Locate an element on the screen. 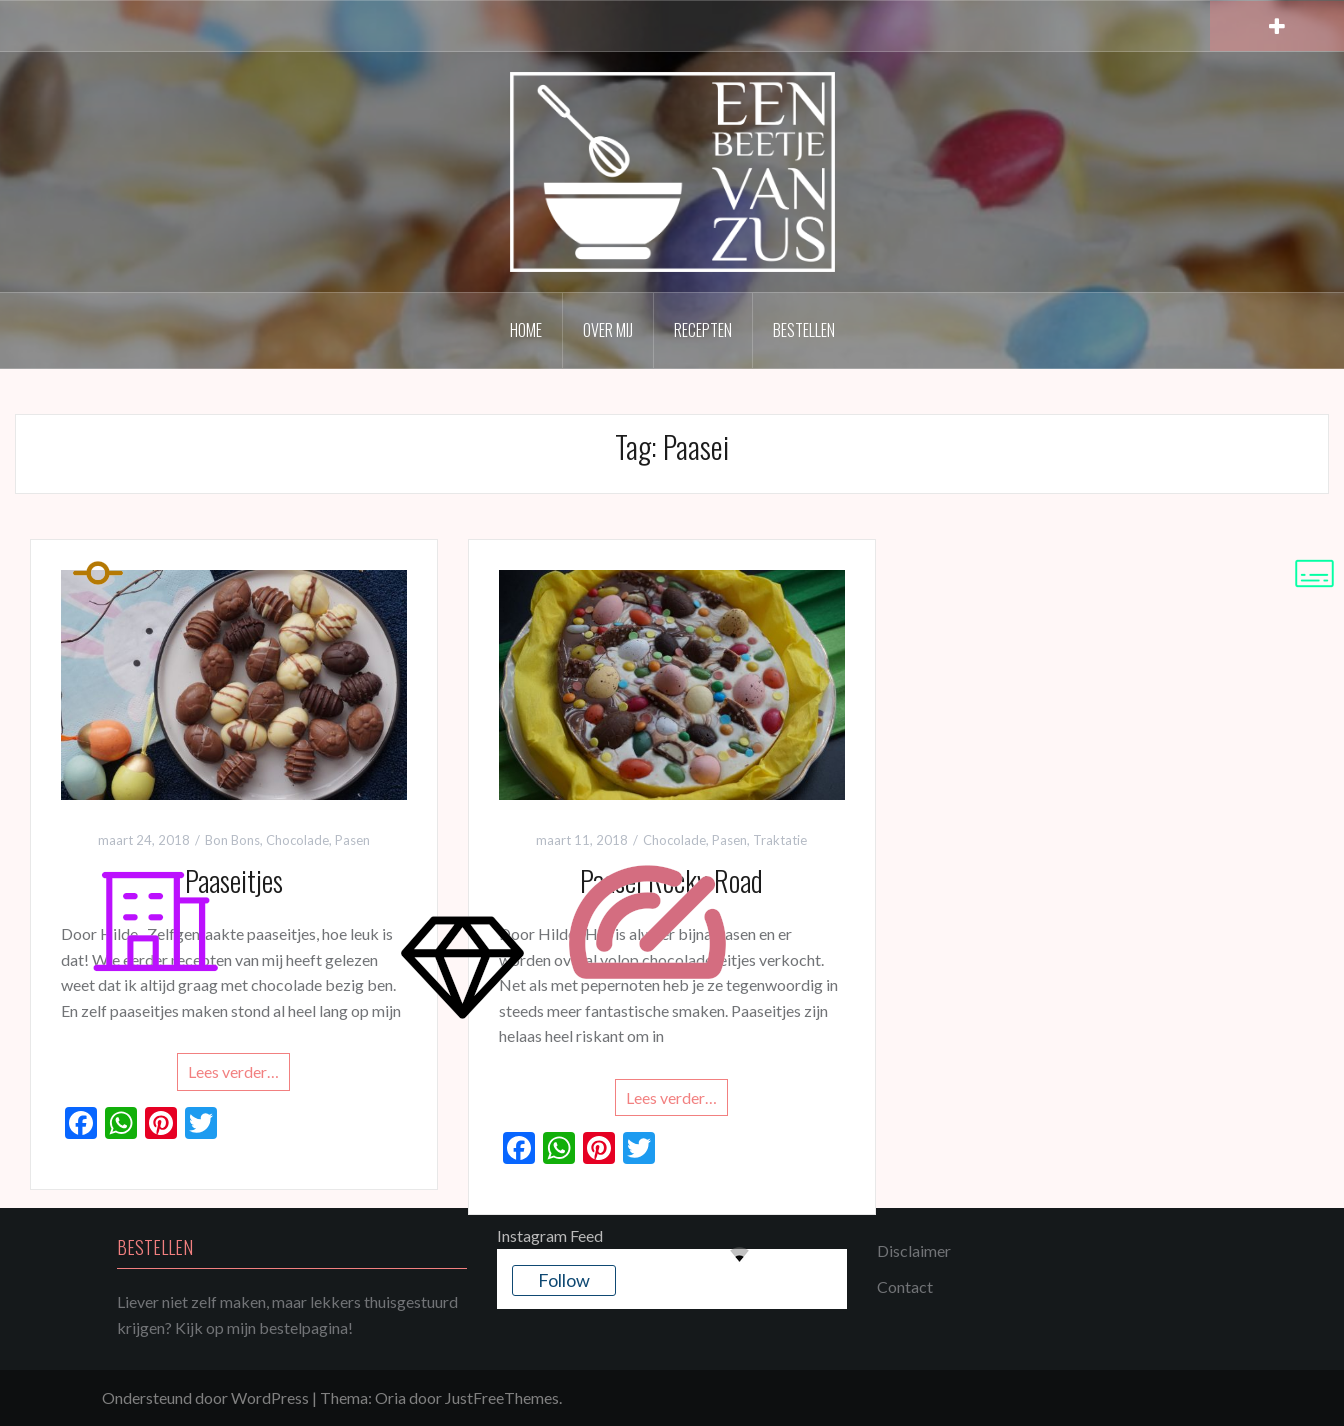  view office or workplace location is located at coordinates (151, 921).